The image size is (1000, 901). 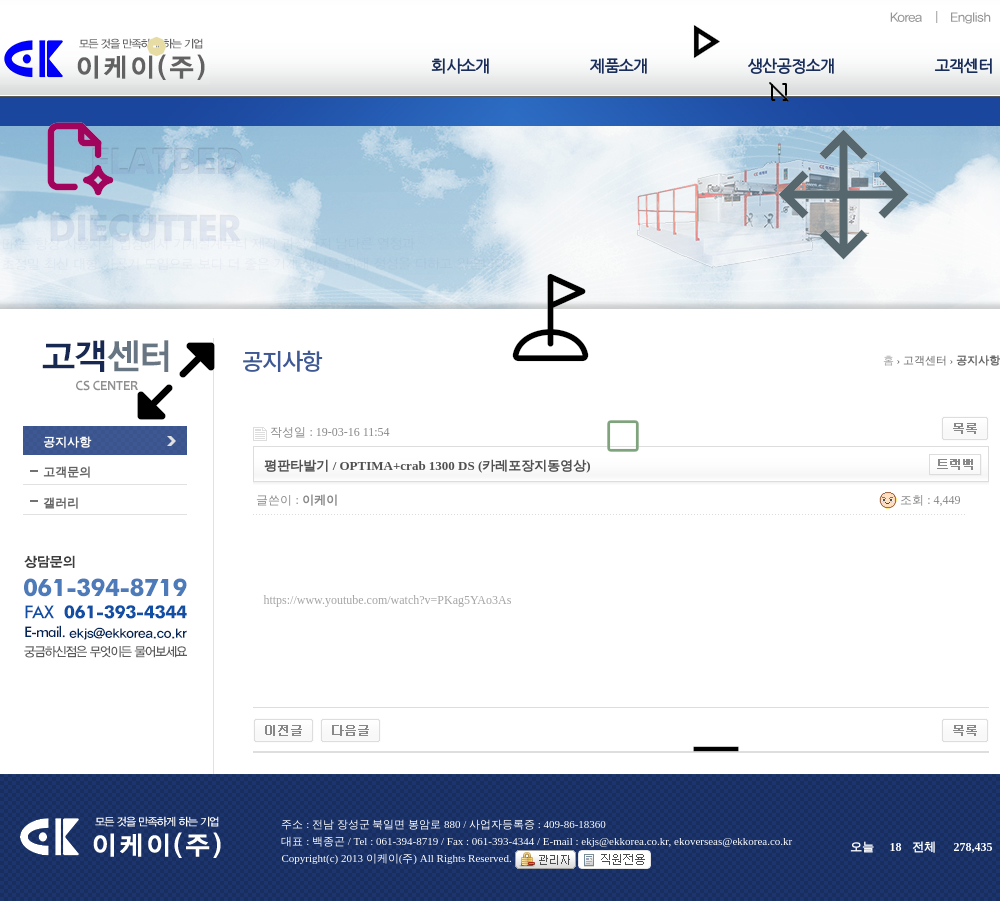 I want to click on view golf course locations or tee times, so click(x=550, y=317).